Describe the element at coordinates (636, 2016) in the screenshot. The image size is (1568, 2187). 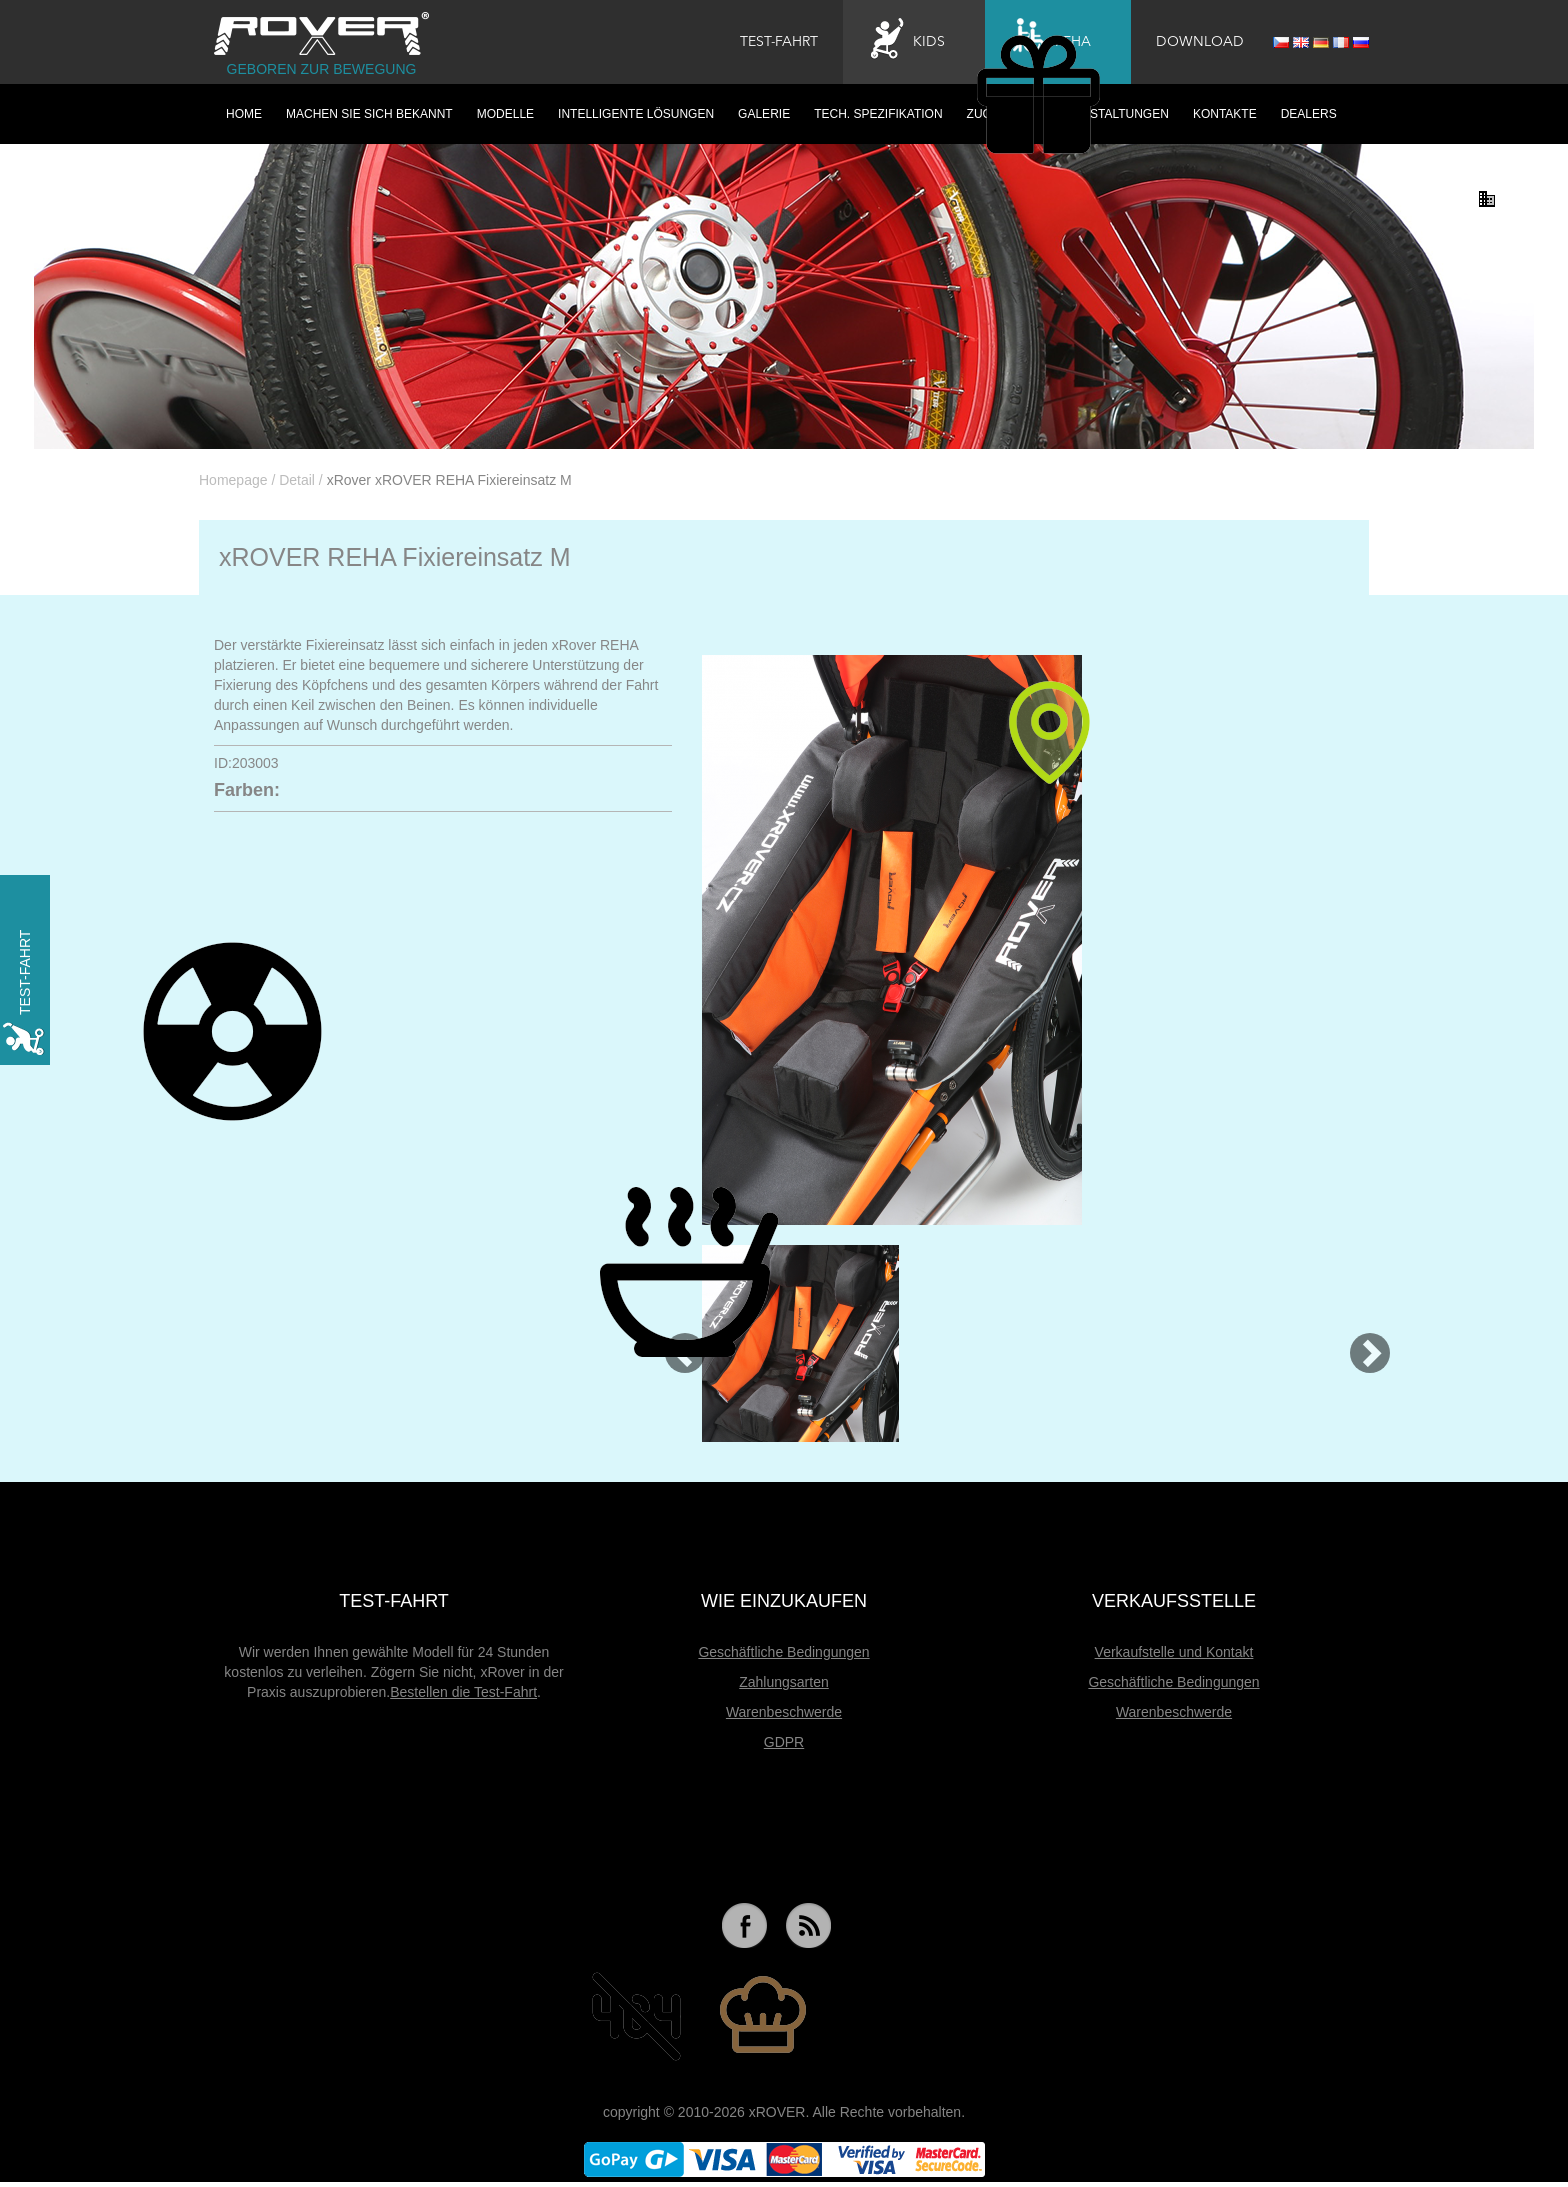
I see `indicates 404 error detection is disabled` at that location.